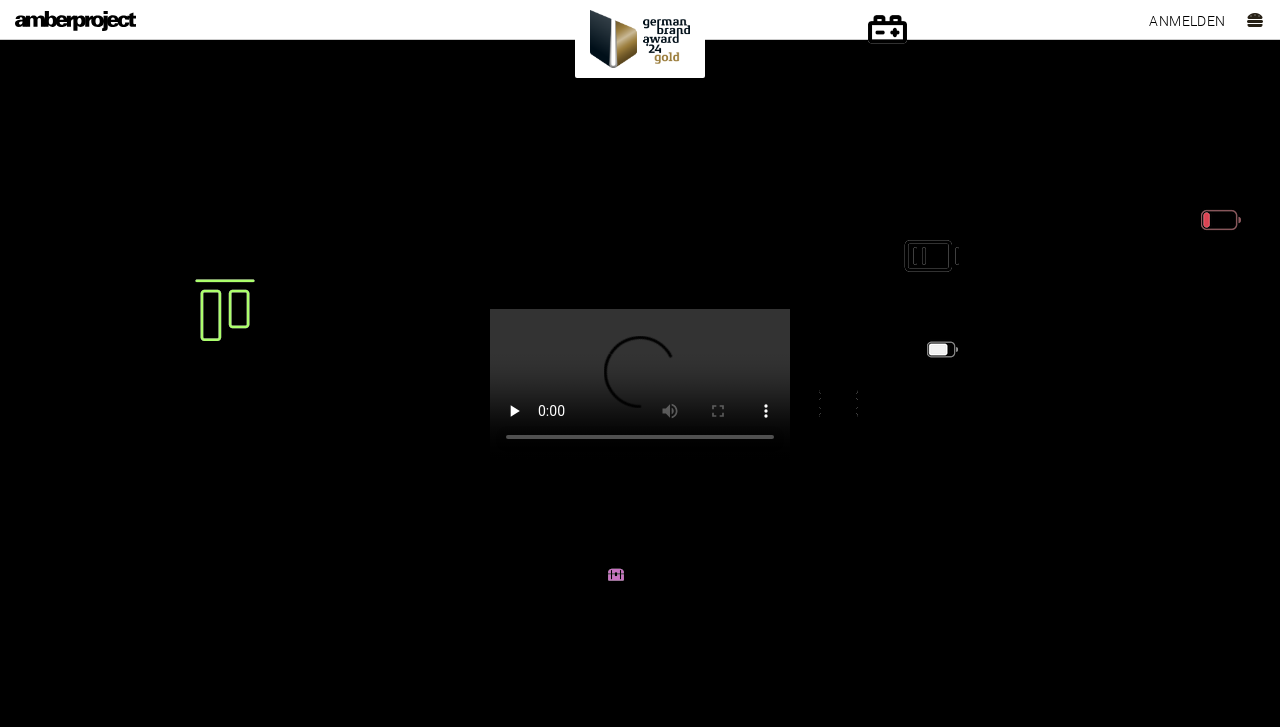 The image size is (1280, 727). What do you see at coordinates (225, 309) in the screenshot?
I see `align selected objects to the top edge` at bounding box center [225, 309].